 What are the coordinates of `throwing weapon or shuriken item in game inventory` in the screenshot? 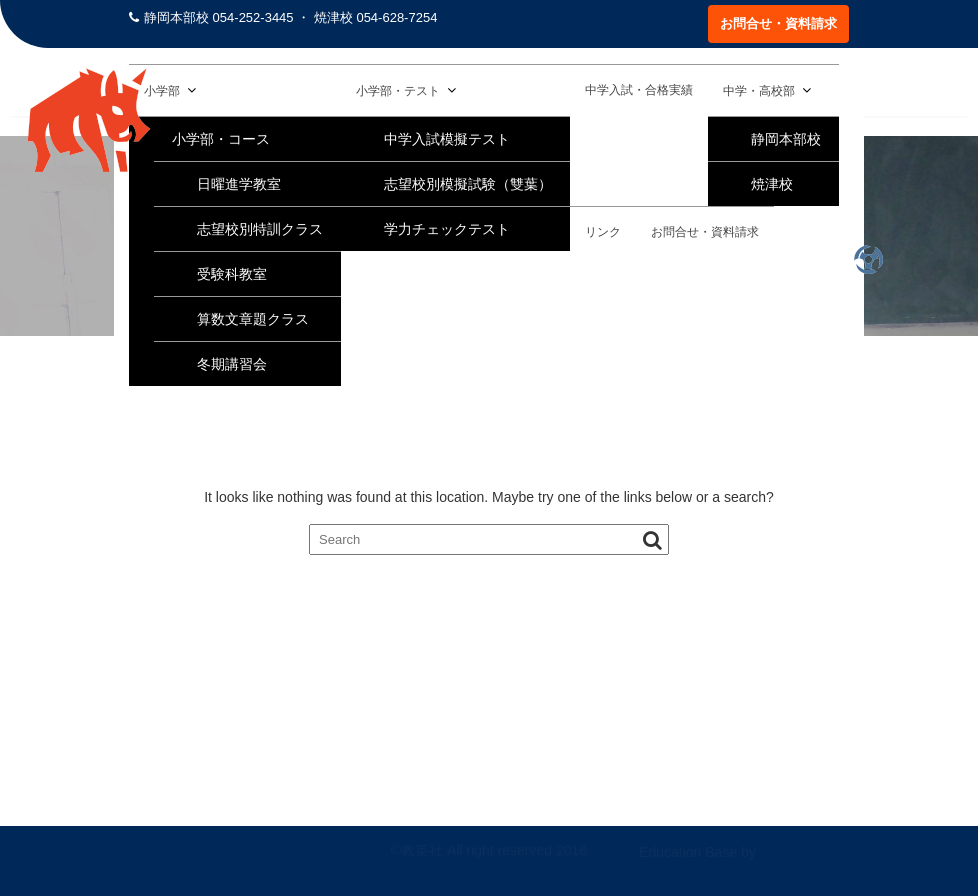 It's located at (868, 259).